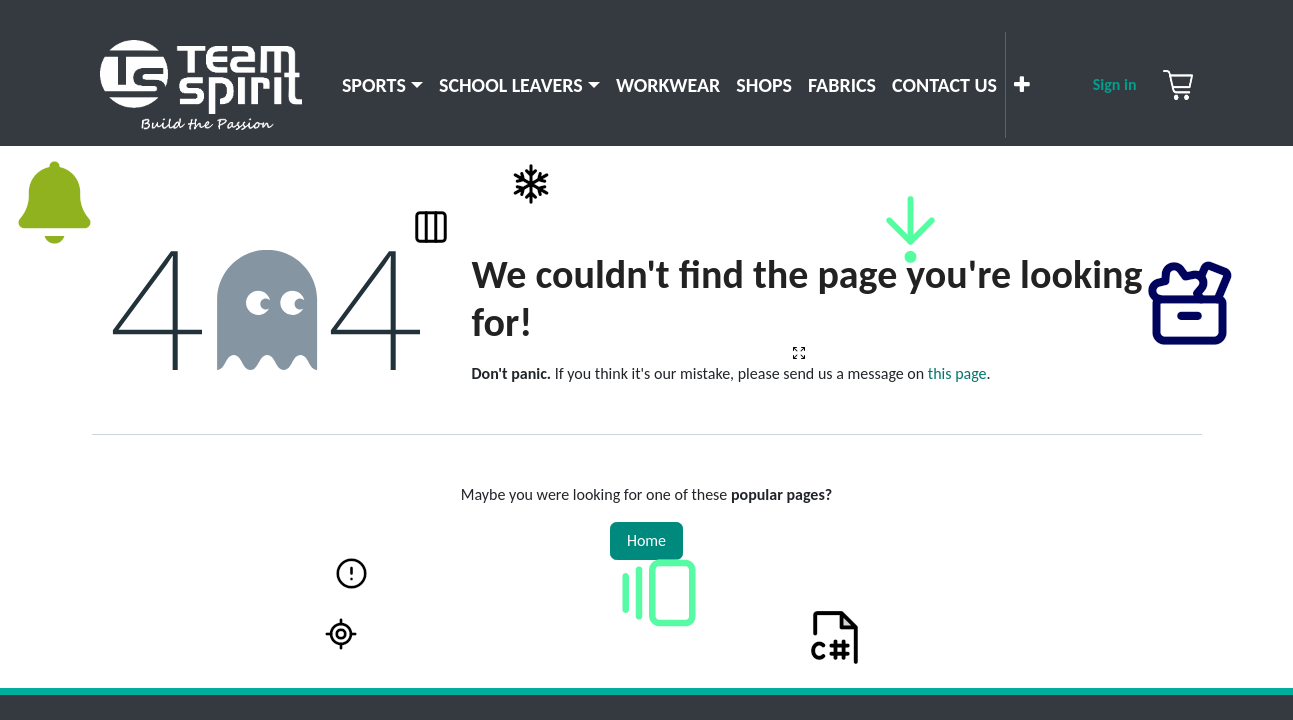  Describe the element at coordinates (431, 227) in the screenshot. I see `switch to three-column layout` at that location.